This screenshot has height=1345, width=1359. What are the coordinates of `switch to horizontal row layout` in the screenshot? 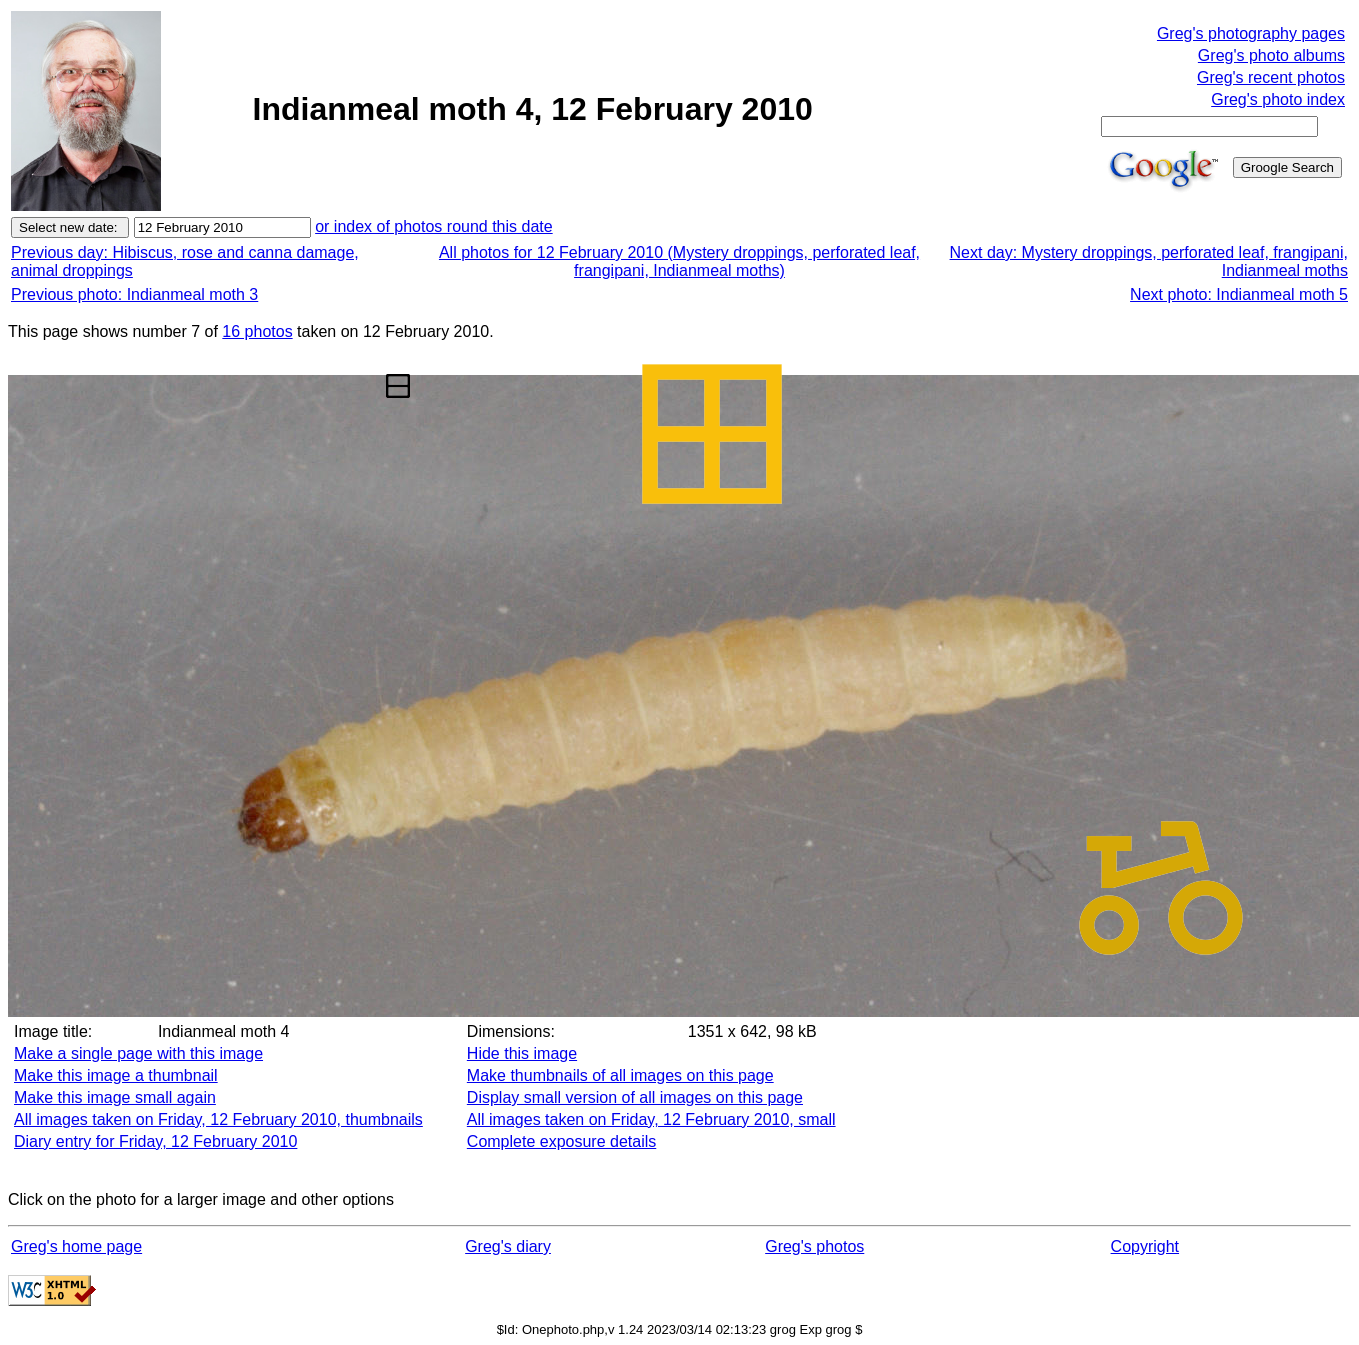 It's located at (398, 386).